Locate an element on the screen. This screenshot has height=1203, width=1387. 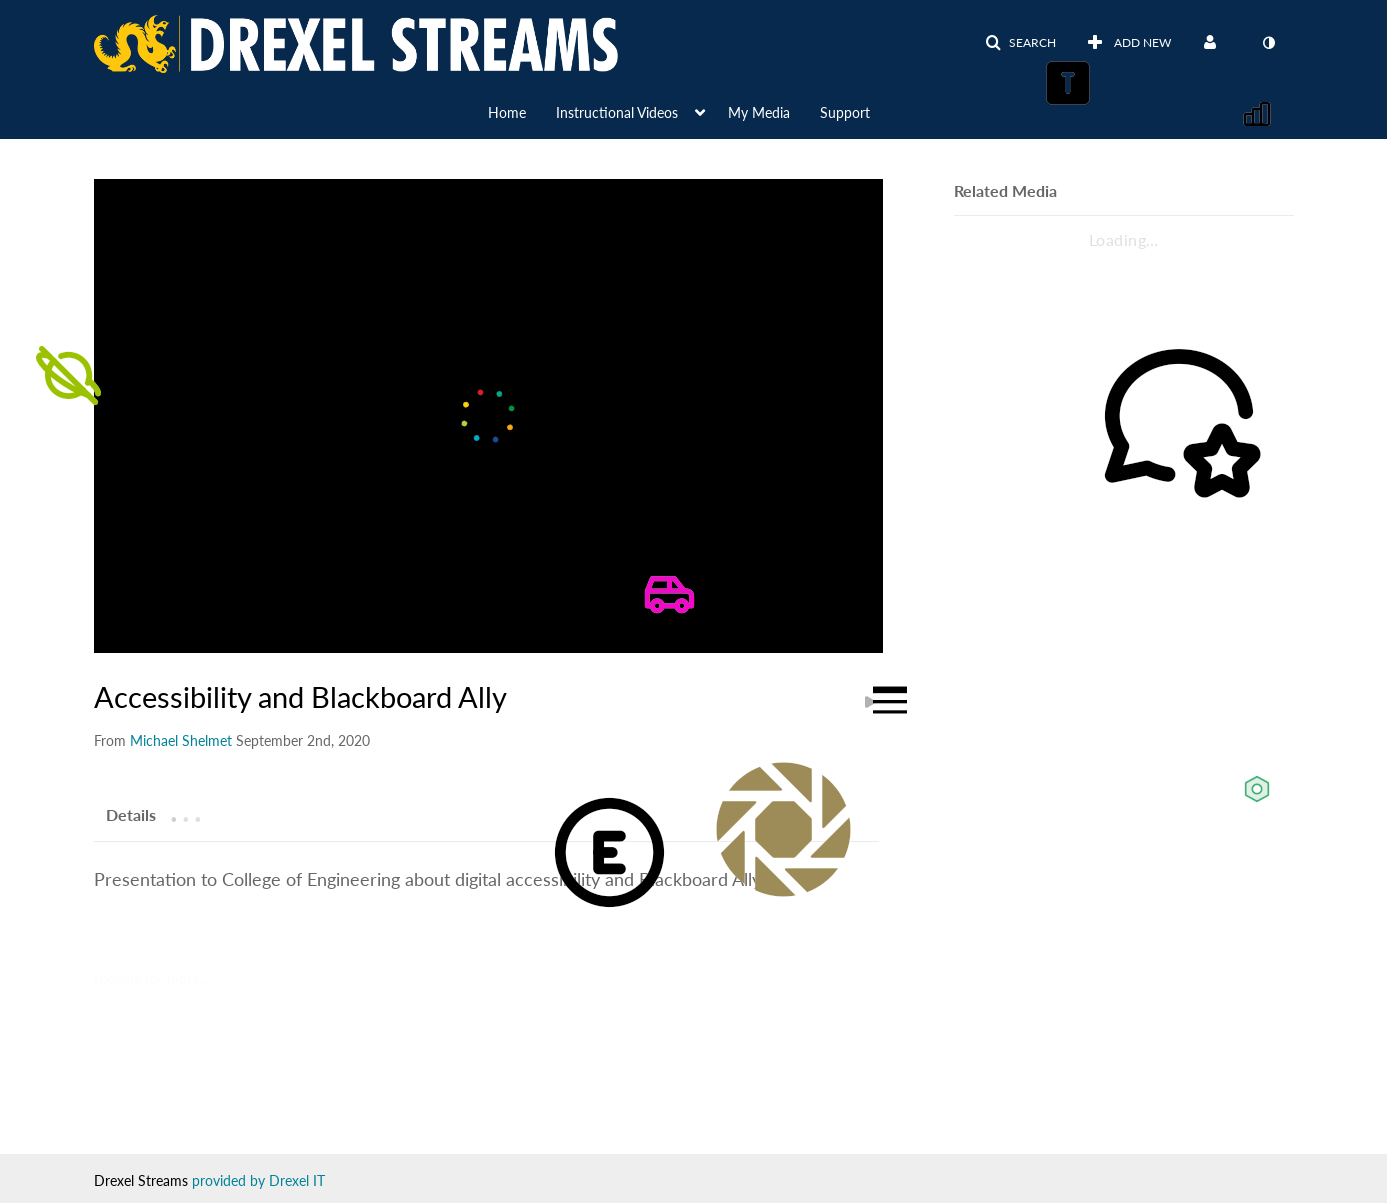
adjust camera aperture settings is located at coordinates (783, 829).